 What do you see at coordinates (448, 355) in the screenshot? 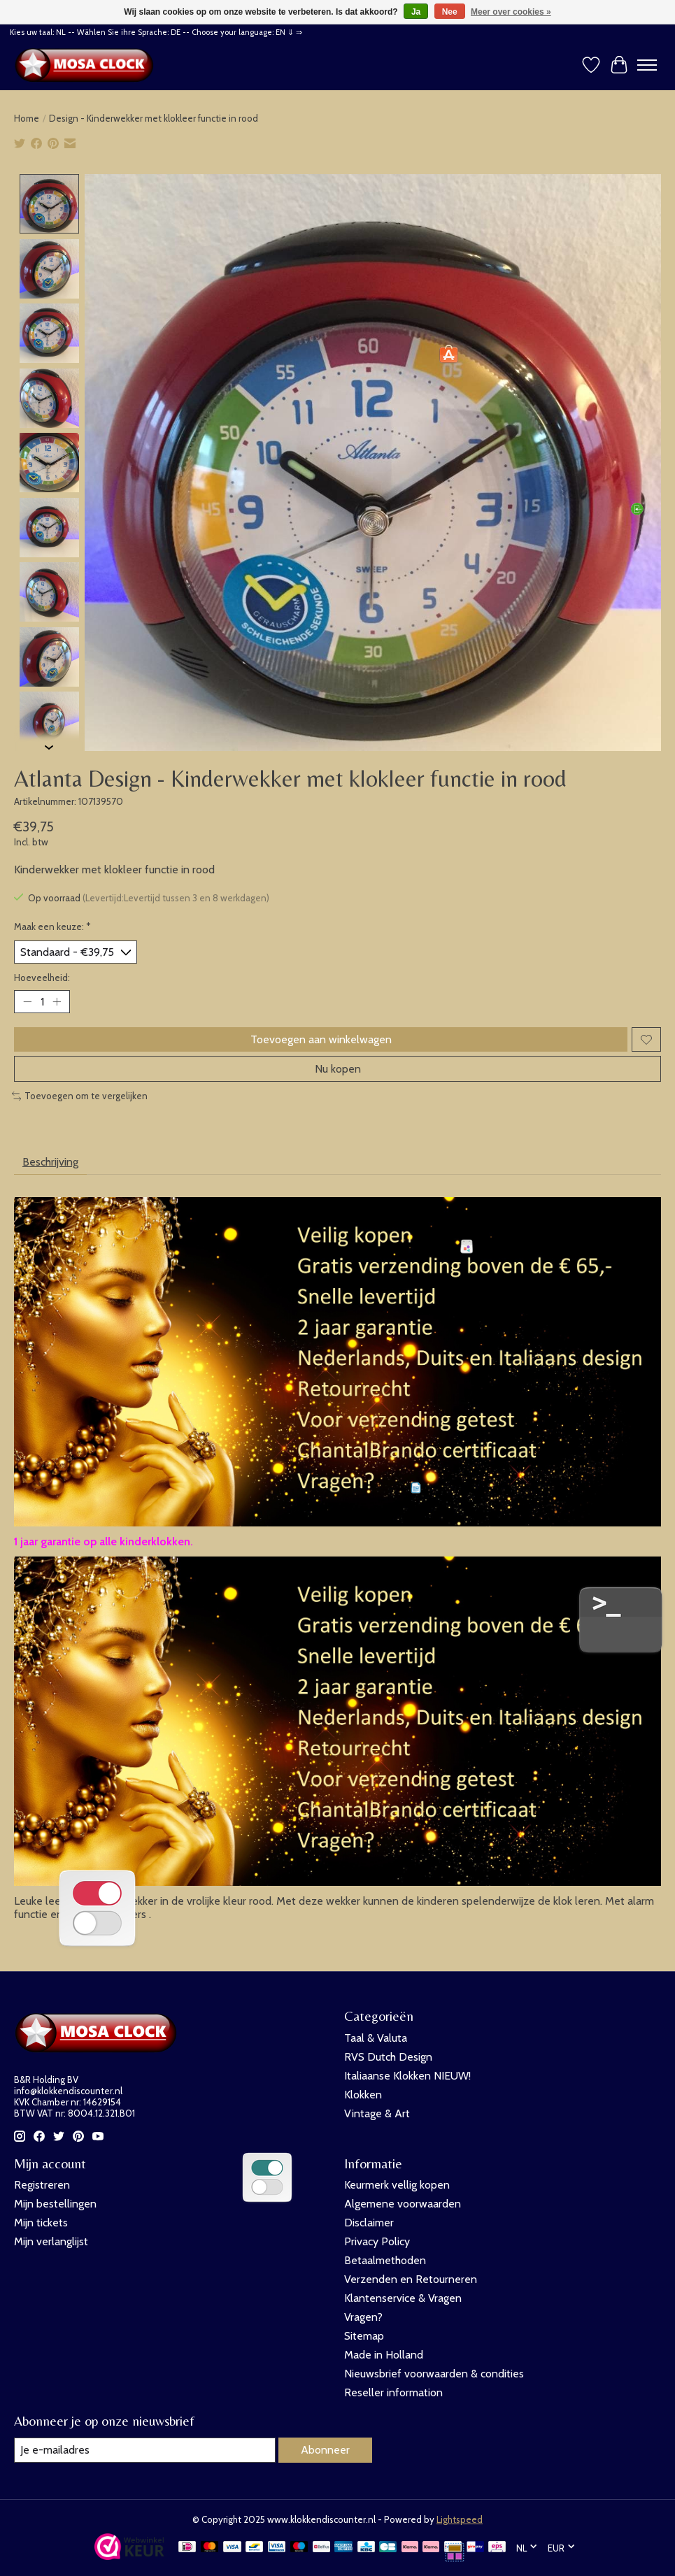
I see `open ubuntu software center` at bounding box center [448, 355].